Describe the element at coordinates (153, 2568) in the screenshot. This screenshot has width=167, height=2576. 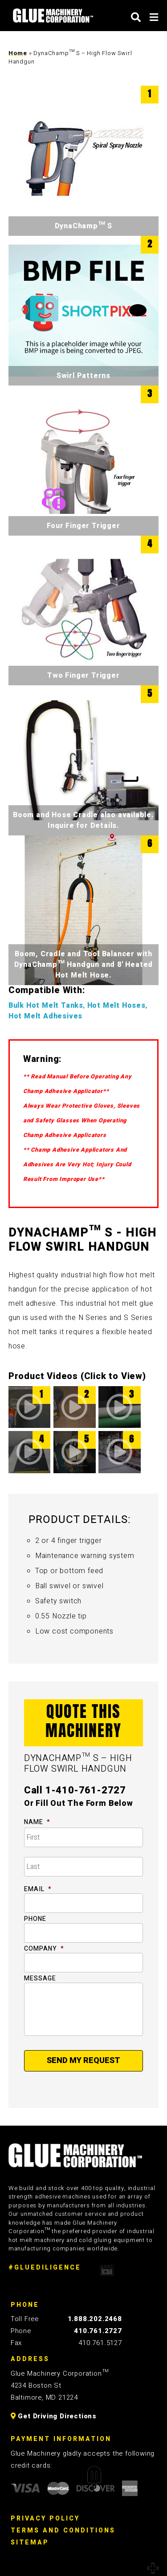
I see `access health or medical information` at that location.